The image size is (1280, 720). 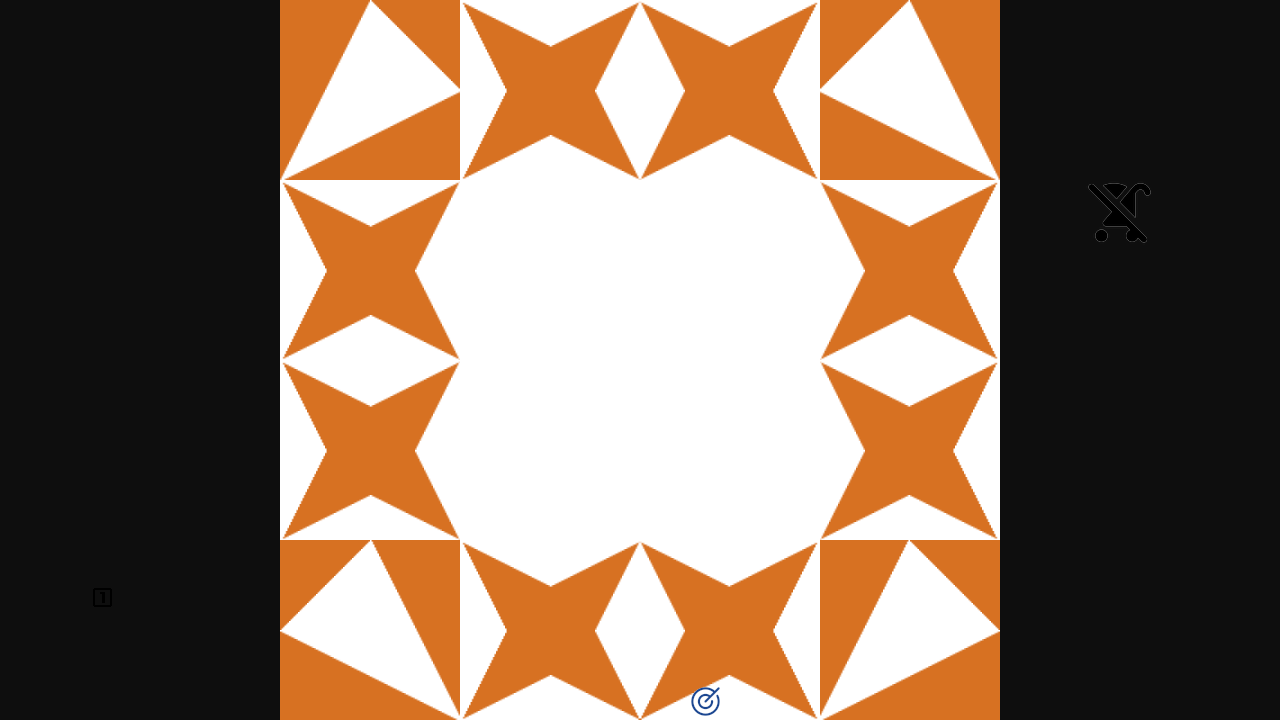 What do you see at coordinates (705, 701) in the screenshot?
I see `set a goal or objective` at bounding box center [705, 701].